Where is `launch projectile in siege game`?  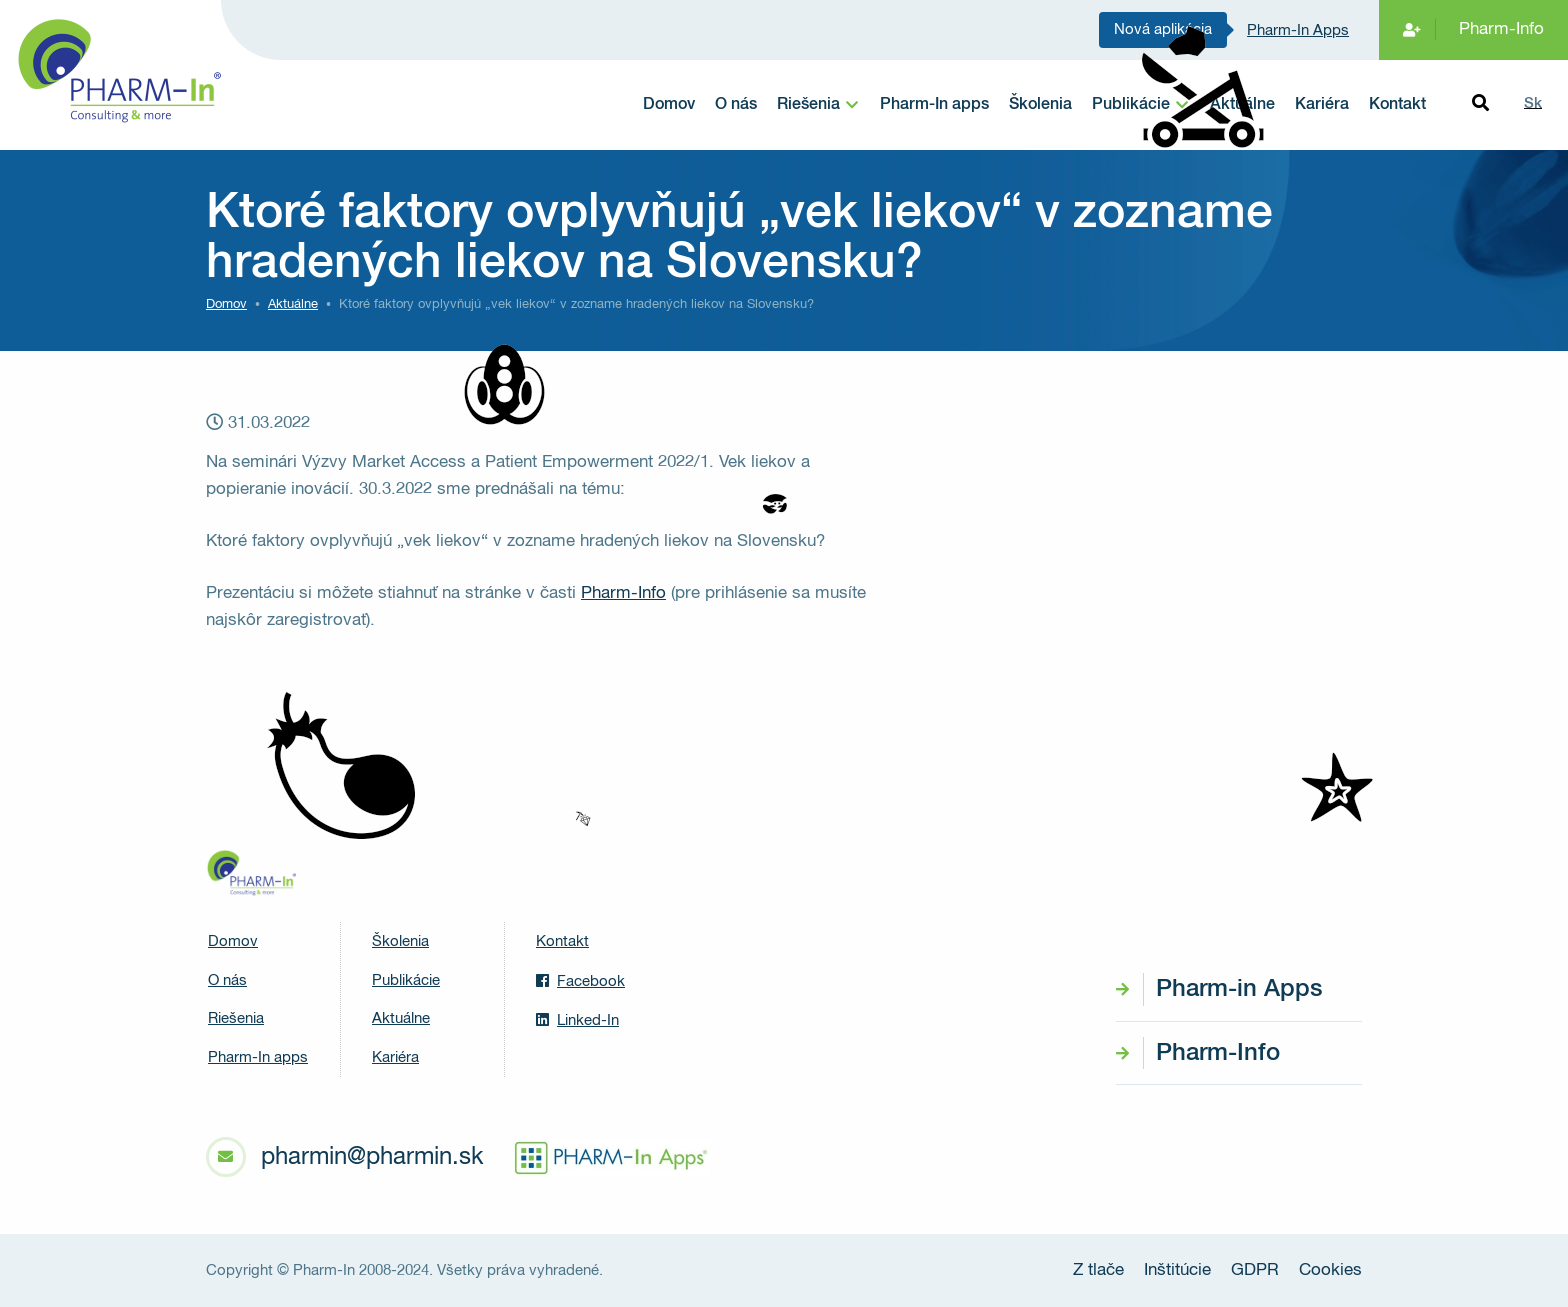 launch projectile in siege game is located at coordinates (1203, 84).